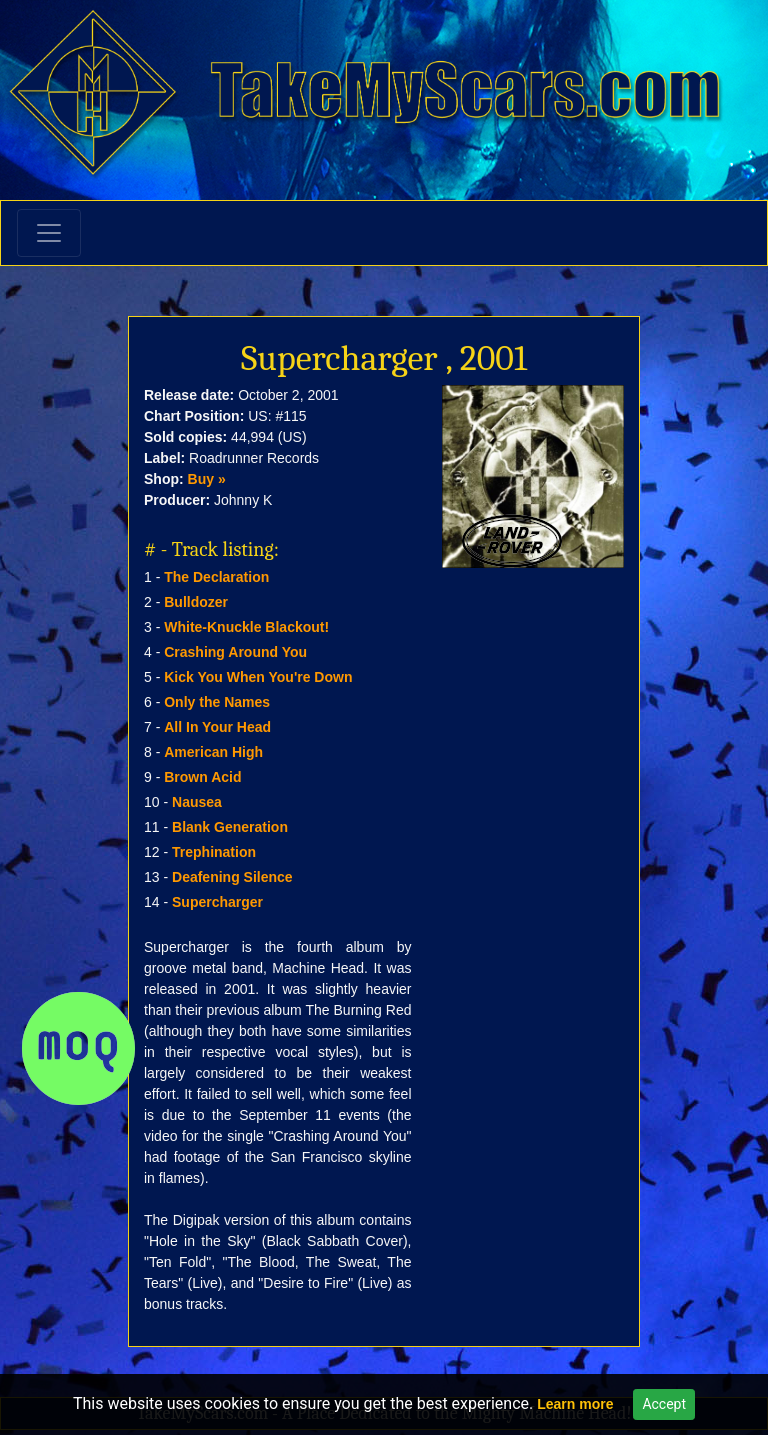 The image size is (768, 1435). Describe the element at coordinates (512, 541) in the screenshot. I see `land rover brand logo` at that location.